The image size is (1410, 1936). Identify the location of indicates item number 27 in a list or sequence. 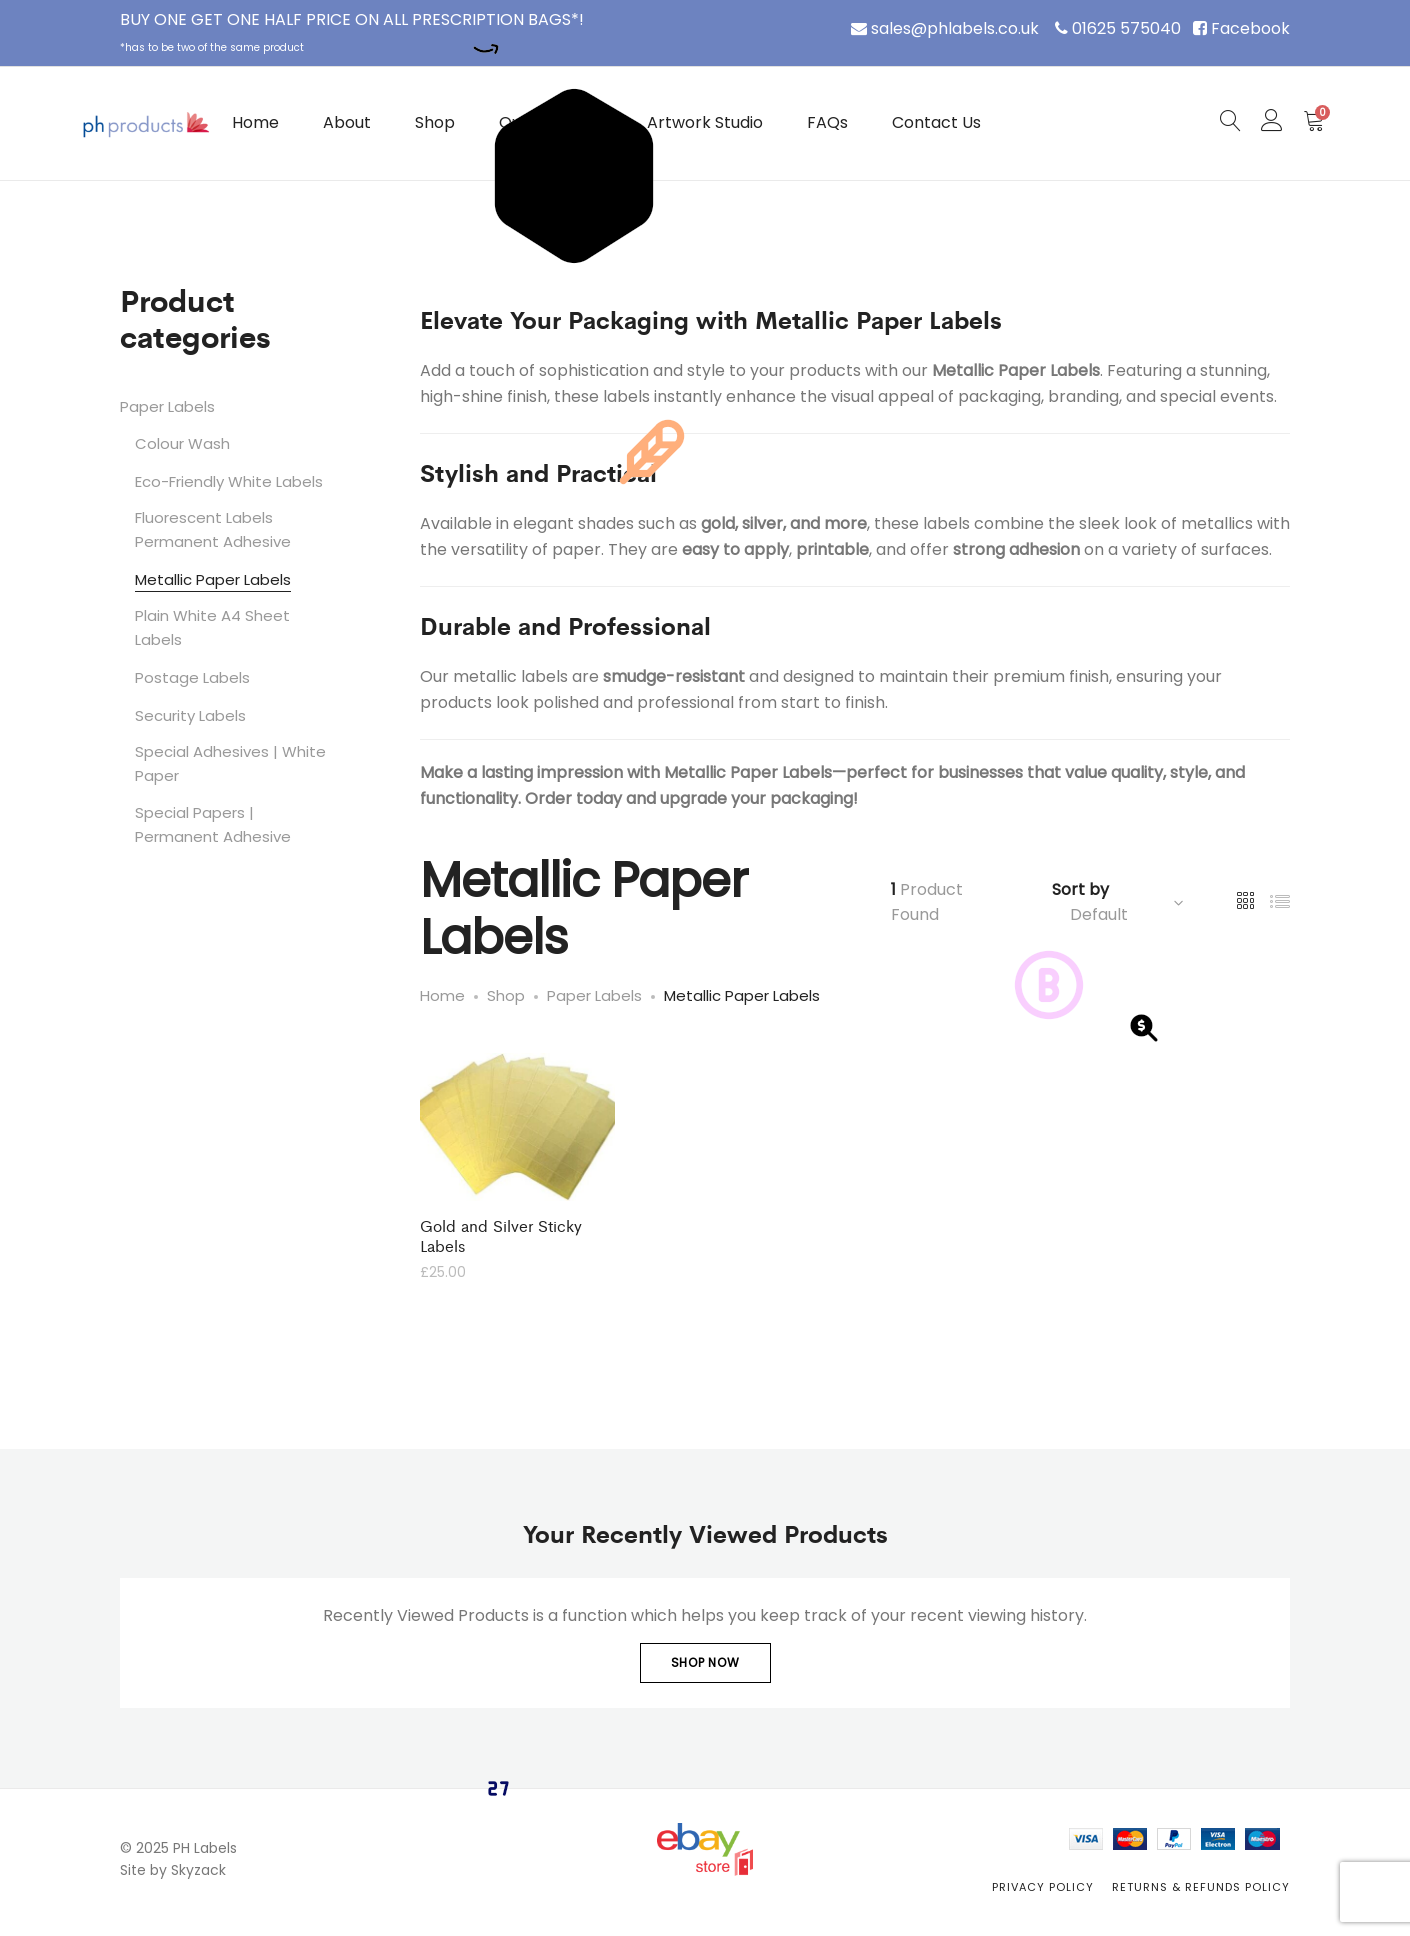
(498, 1788).